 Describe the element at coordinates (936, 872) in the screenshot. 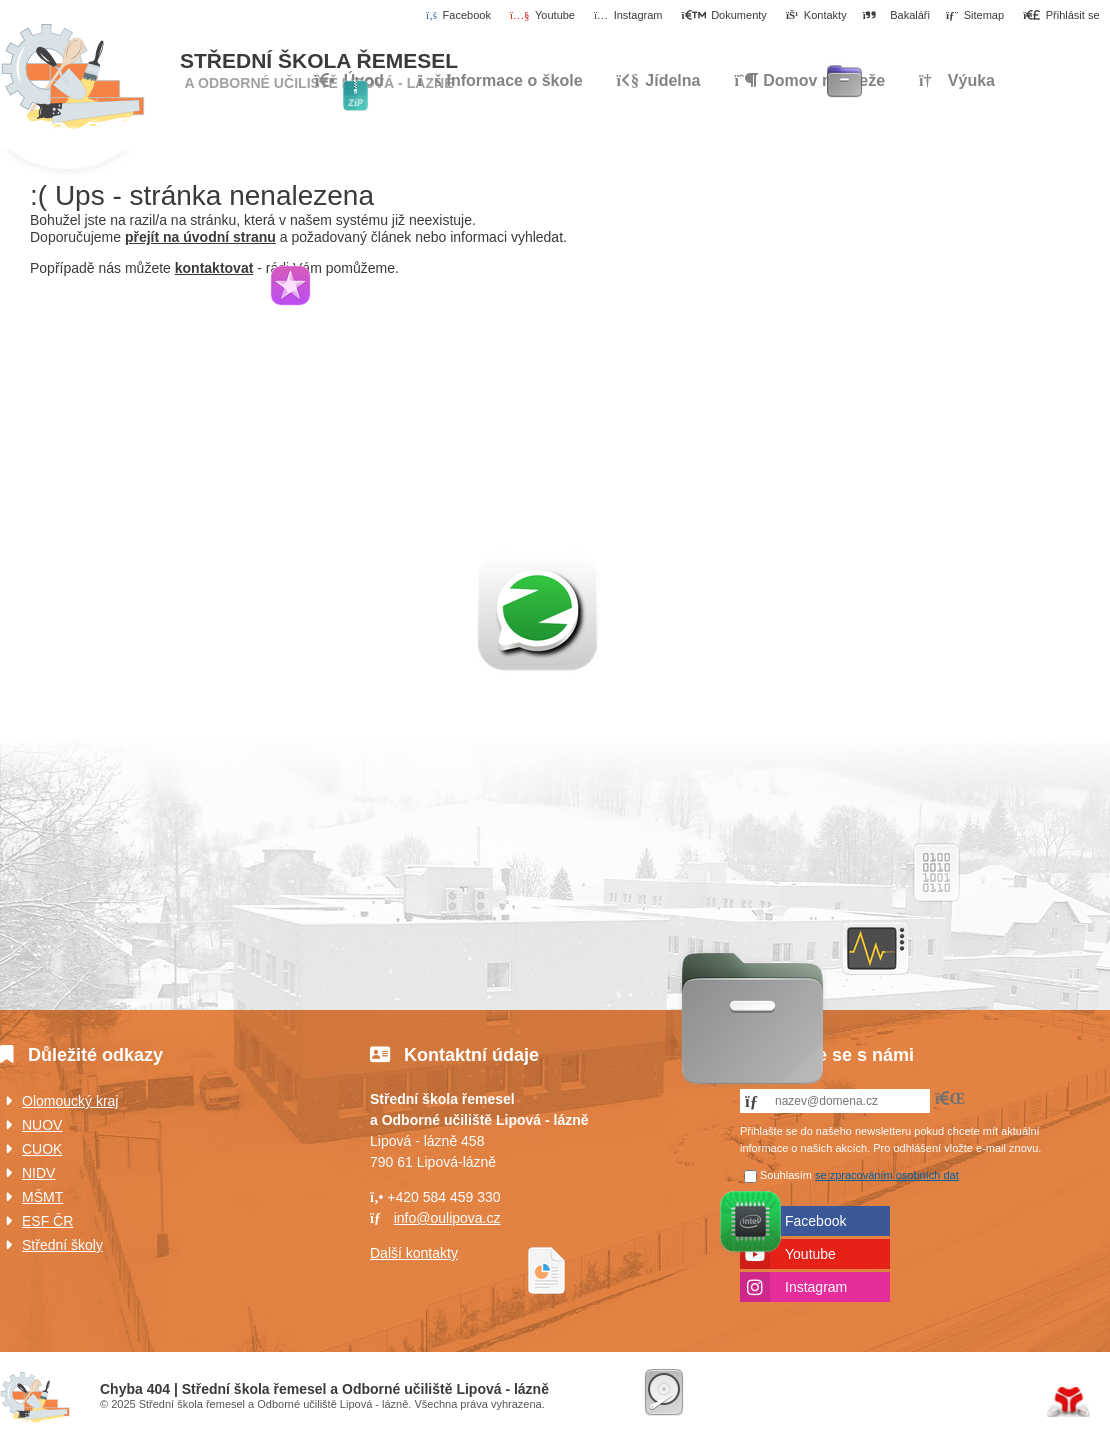

I see `indicates a binary or raw data file` at that location.